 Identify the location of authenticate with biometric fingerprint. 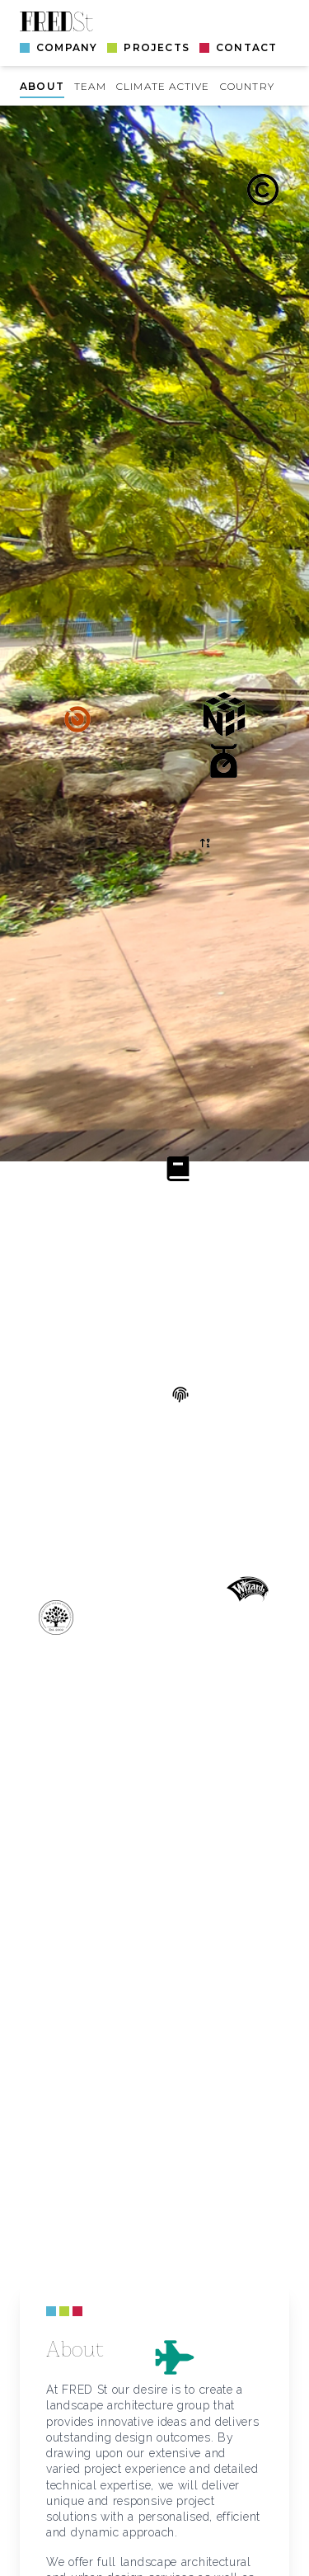
(180, 1395).